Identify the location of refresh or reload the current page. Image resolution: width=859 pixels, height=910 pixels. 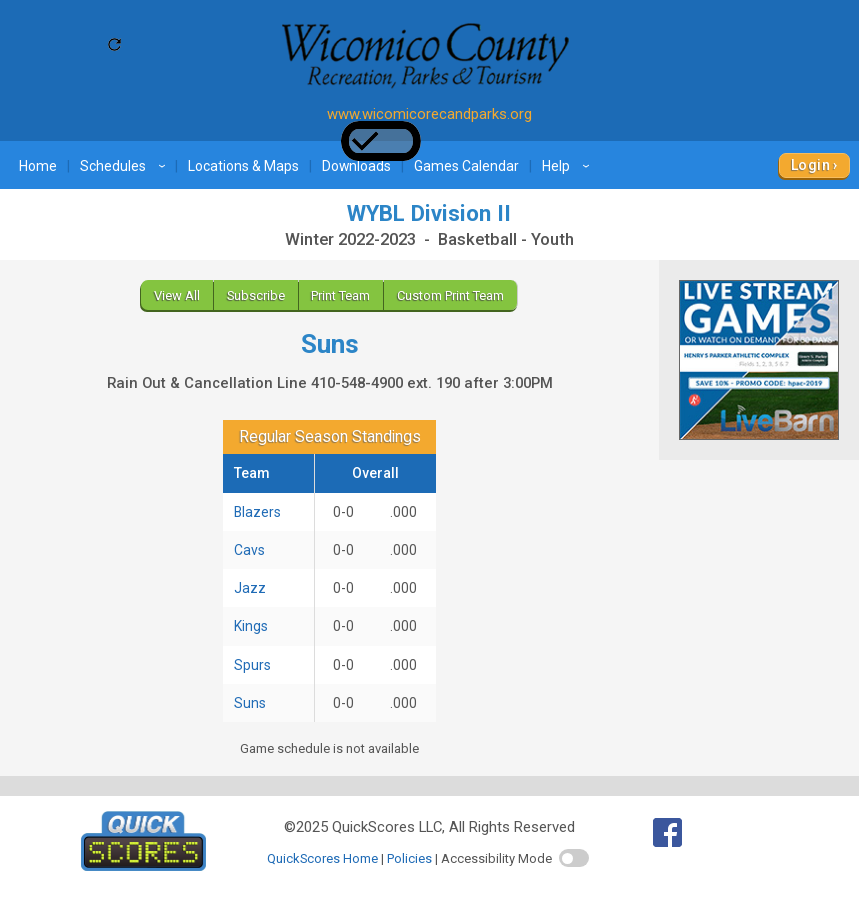
(114, 44).